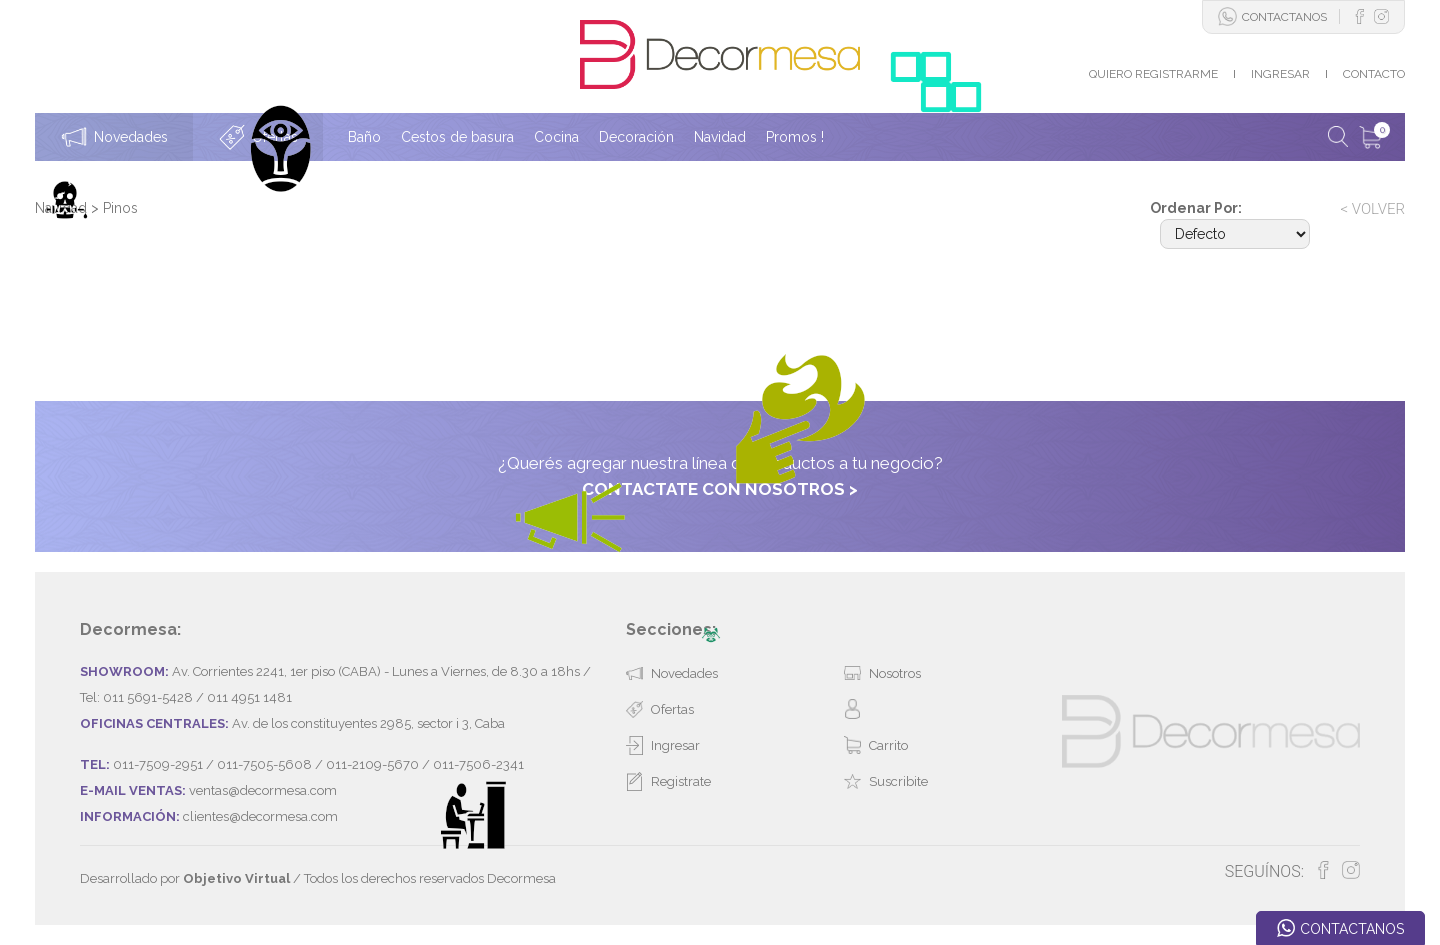  Describe the element at coordinates (66, 200) in the screenshot. I see `indicates lethal injection or poison hazard` at that location.